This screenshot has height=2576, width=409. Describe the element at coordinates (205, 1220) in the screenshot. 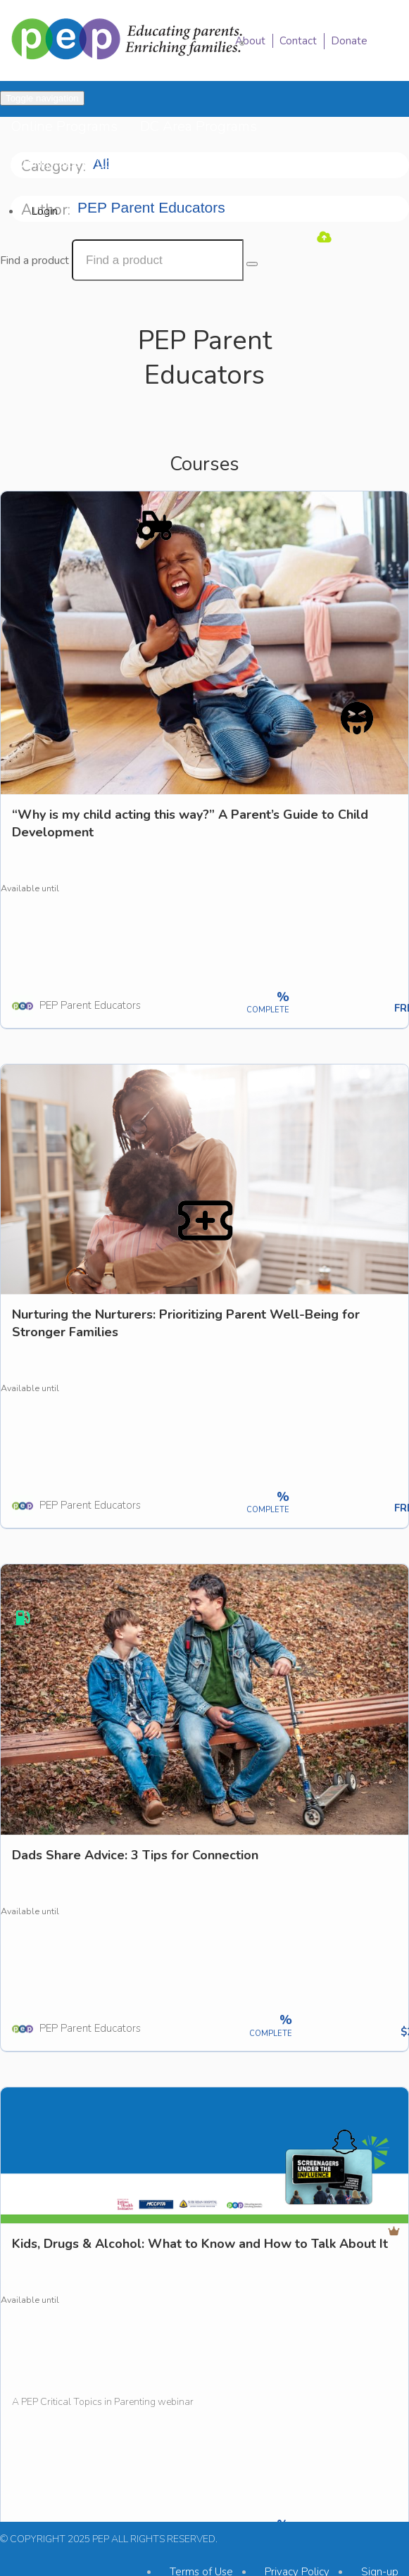

I see `add a new ticket or pass` at that location.